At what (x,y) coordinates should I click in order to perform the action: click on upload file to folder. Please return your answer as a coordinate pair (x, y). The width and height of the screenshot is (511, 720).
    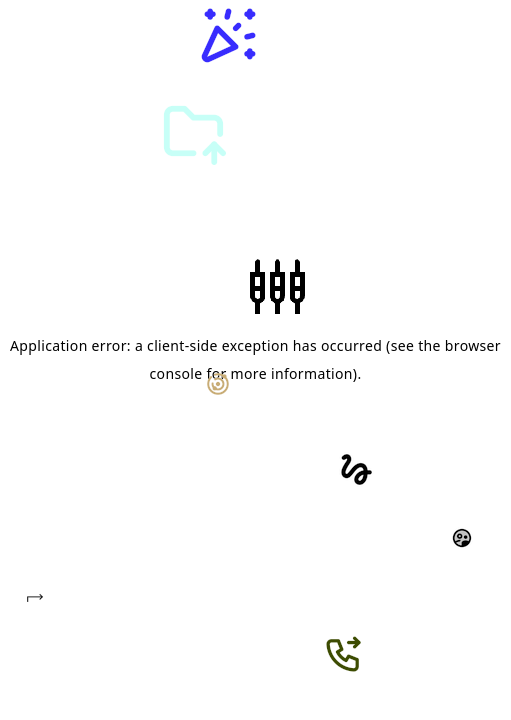
    Looking at the image, I should click on (193, 132).